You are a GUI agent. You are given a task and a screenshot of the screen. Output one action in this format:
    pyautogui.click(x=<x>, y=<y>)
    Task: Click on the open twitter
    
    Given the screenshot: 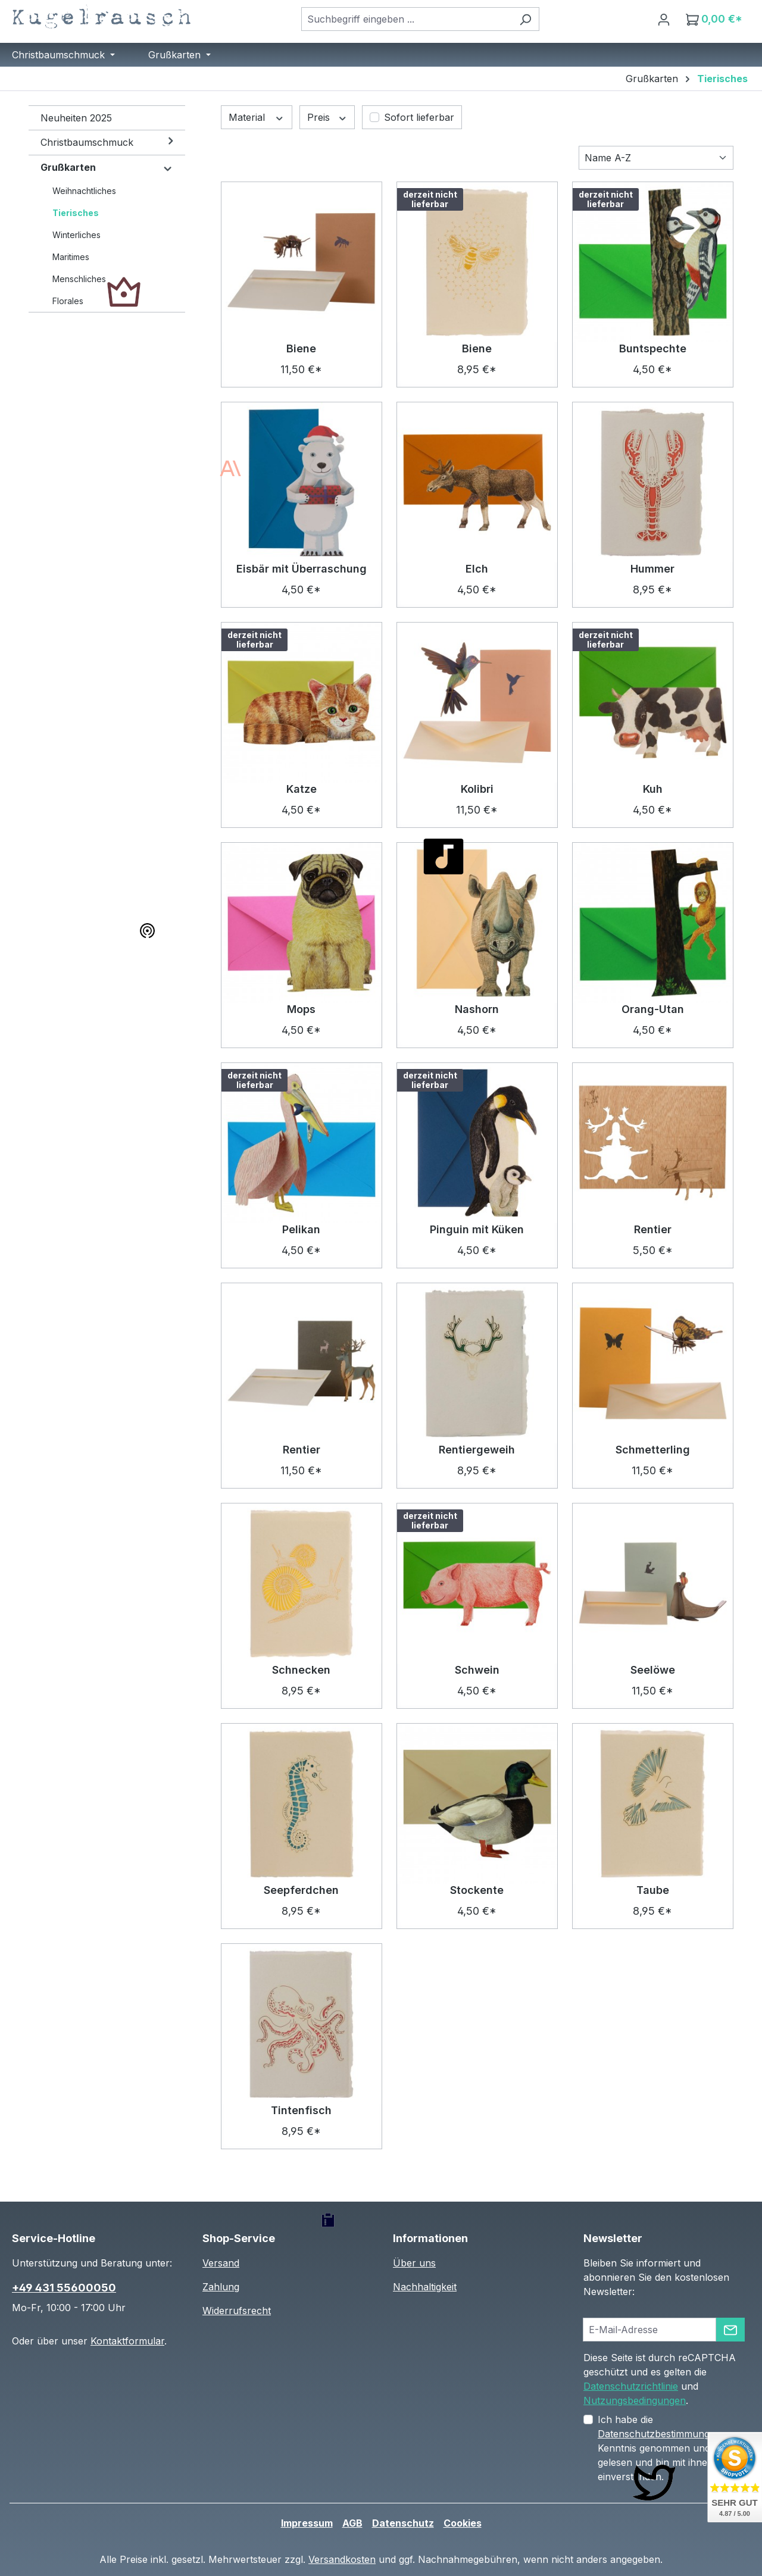 What is the action you would take?
    pyautogui.click(x=655, y=2483)
    